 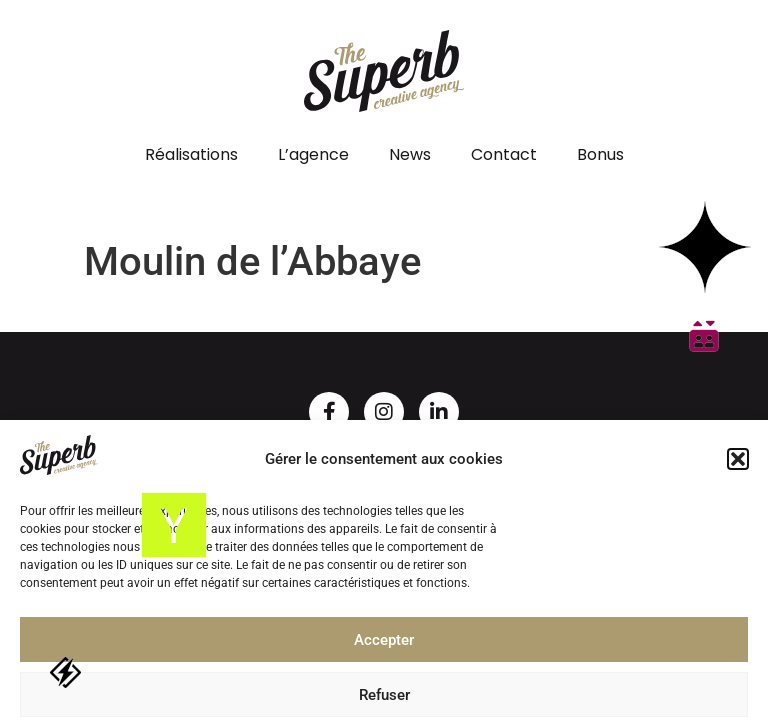 I want to click on honeybadger application monitoring service logo, so click(x=65, y=672).